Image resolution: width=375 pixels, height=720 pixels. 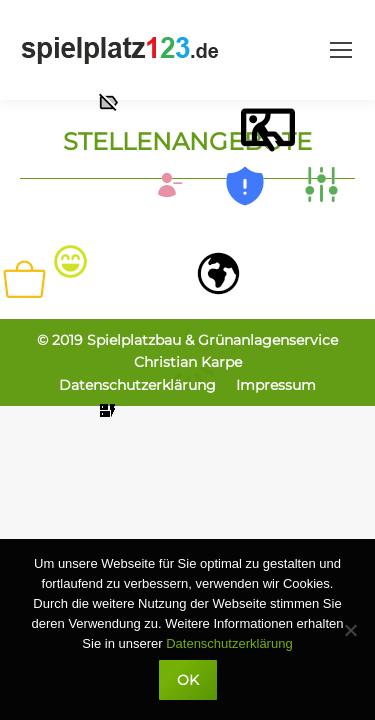 I want to click on security warning or alert detected, so click(x=245, y=186).